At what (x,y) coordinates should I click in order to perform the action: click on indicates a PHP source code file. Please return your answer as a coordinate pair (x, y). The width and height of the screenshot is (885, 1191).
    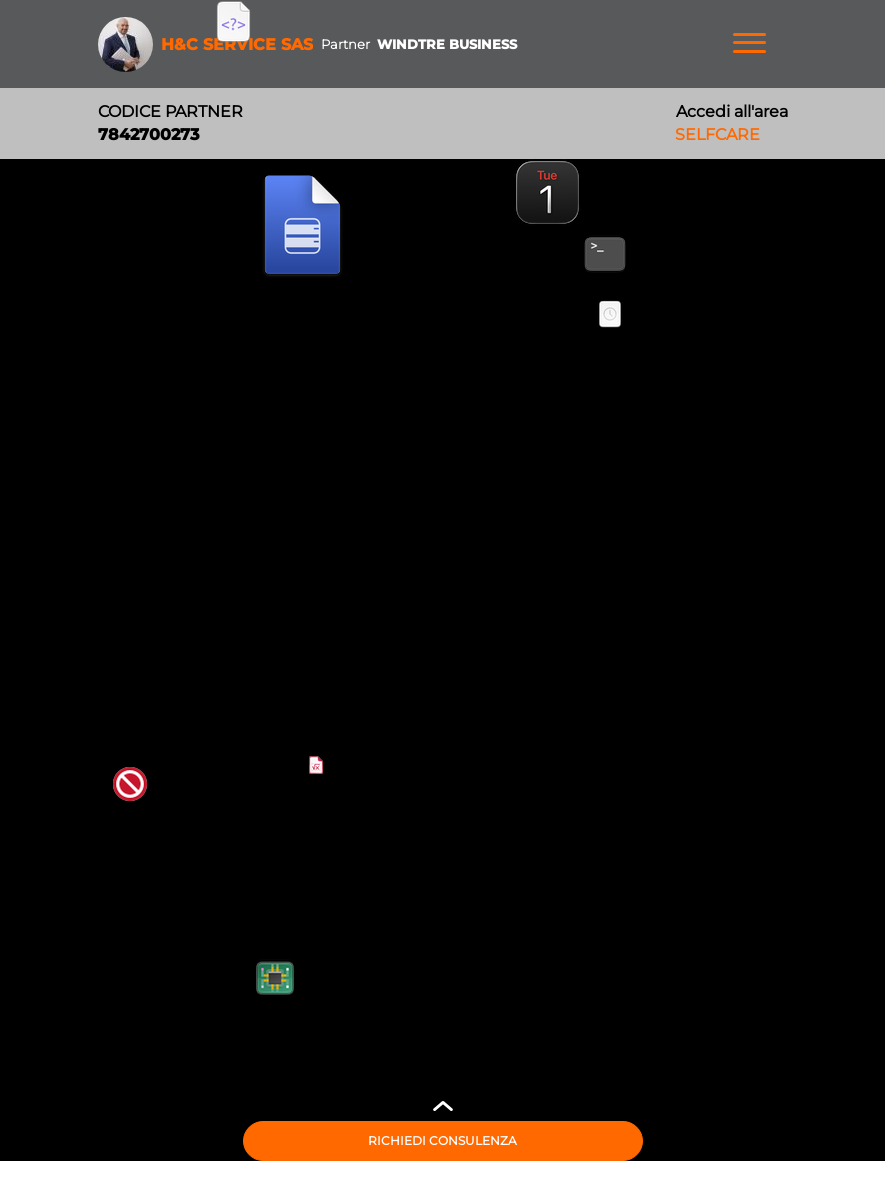
    Looking at the image, I should click on (233, 21).